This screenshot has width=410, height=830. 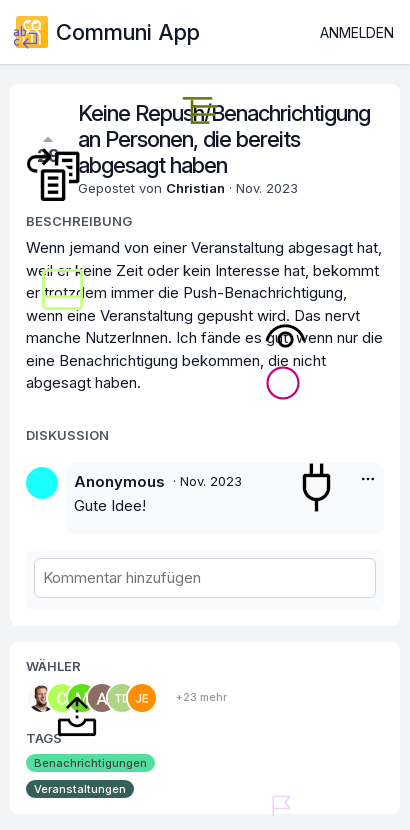 What do you see at coordinates (316, 487) in the screenshot?
I see `connect to a power source or external device` at bounding box center [316, 487].